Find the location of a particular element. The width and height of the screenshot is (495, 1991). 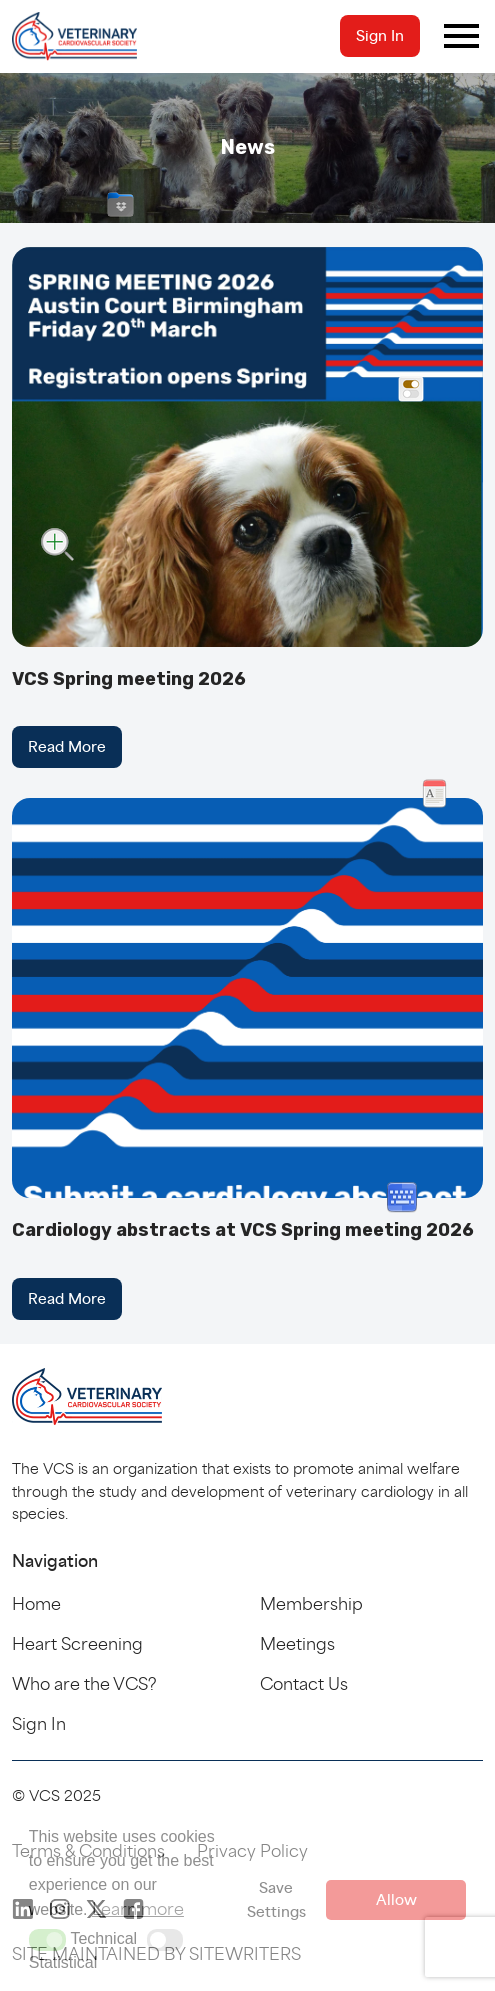

zoom in on file or document is located at coordinates (57, 544).